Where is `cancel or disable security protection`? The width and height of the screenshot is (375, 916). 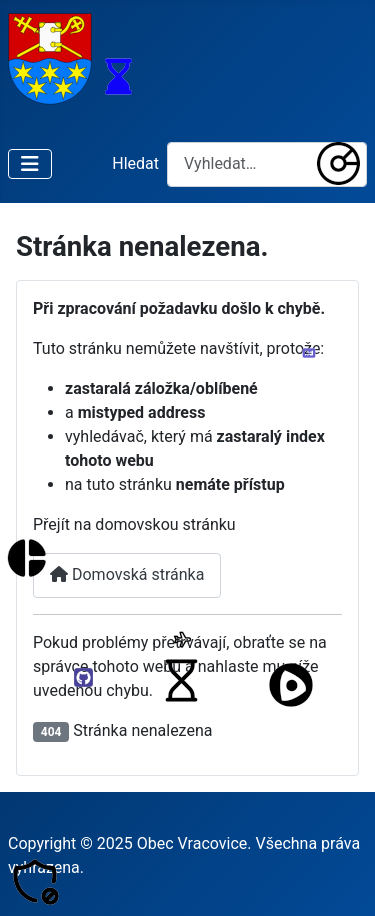 cancel or disable security protection is located at coordinates (35, 881).